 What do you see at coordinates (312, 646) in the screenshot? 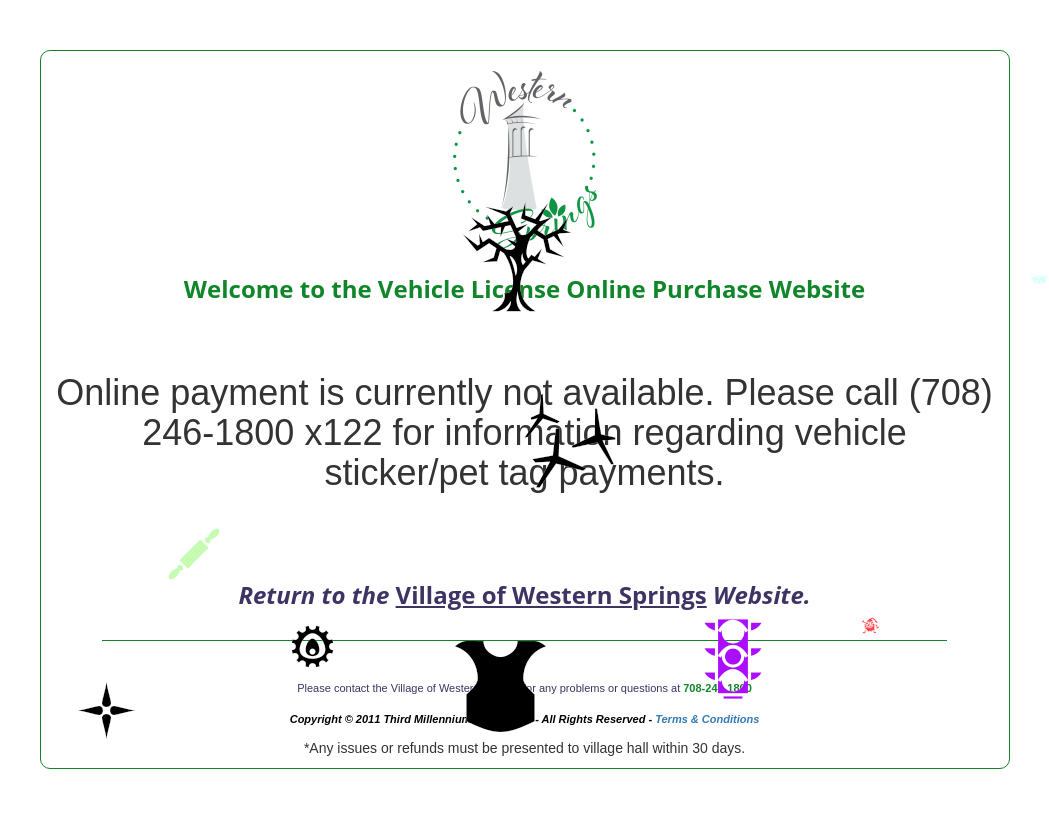
I see `settings for oil or fluid-related features` at bounding box center [312, 646].